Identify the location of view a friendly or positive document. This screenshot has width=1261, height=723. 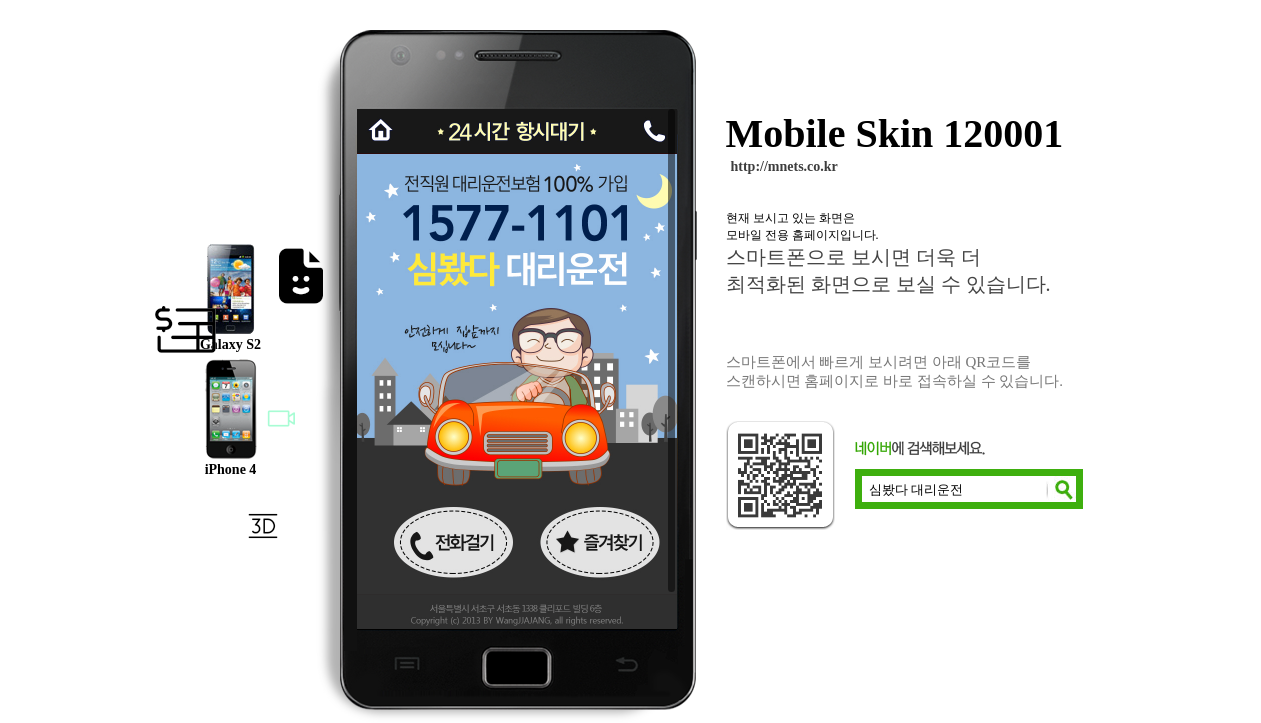
(301, 276).